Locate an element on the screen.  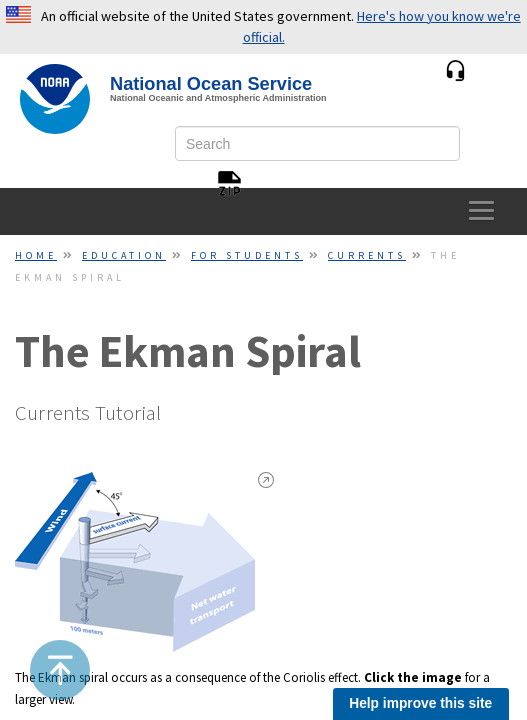
contact customer support is located at coordinates (455, 70).